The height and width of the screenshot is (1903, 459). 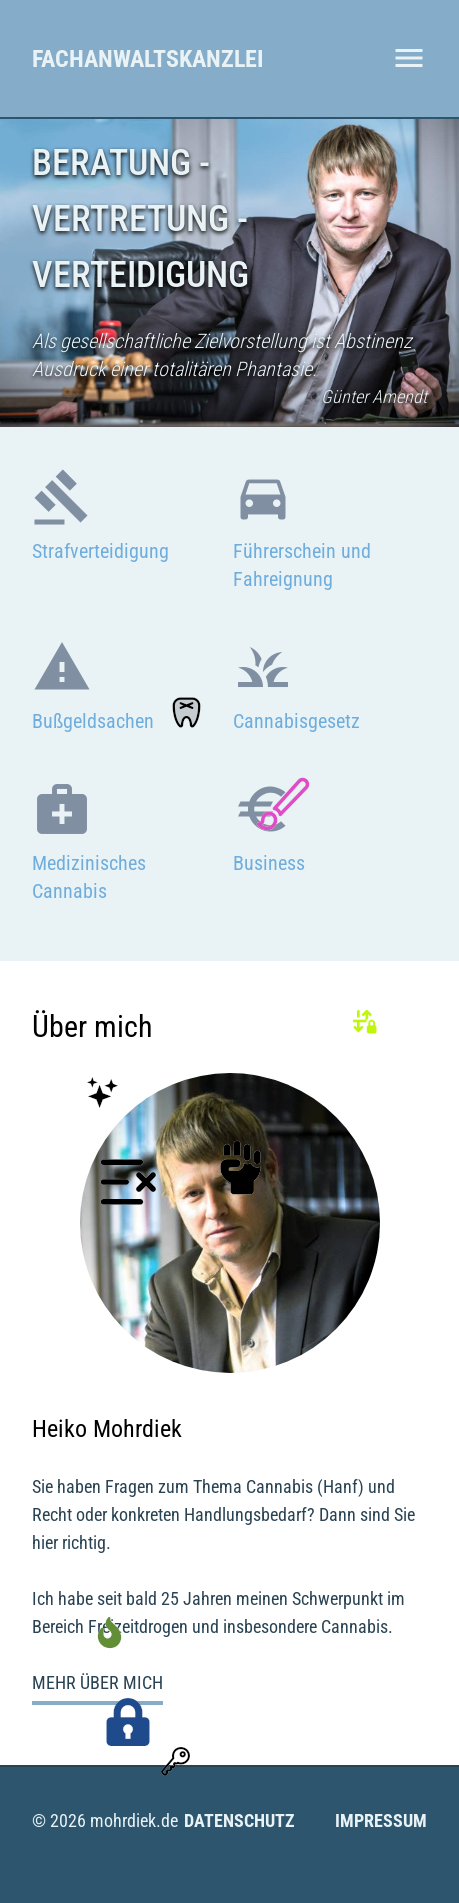 What do you see at coordinates (109, 1632) in the screenshot?
I see `indicates trending or hot content` at bounding box center [109, 1632].